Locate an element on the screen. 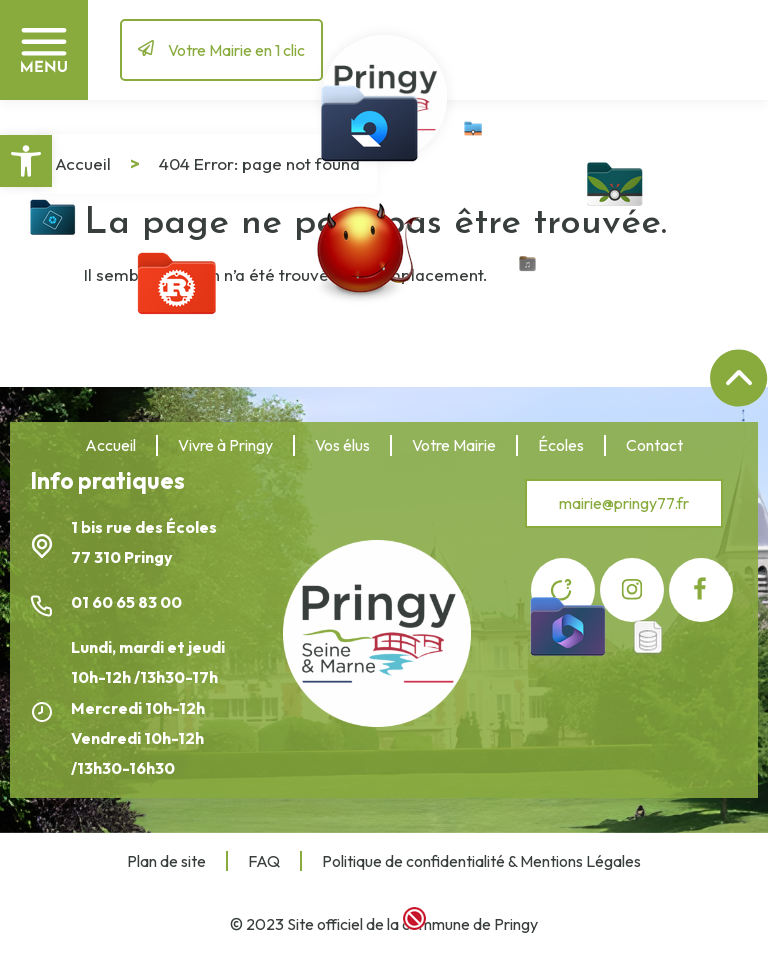 The height and width of the screenshot is (954, 768). indicates a mischievous or playful mood in chat is located at coordinates (367, 251).